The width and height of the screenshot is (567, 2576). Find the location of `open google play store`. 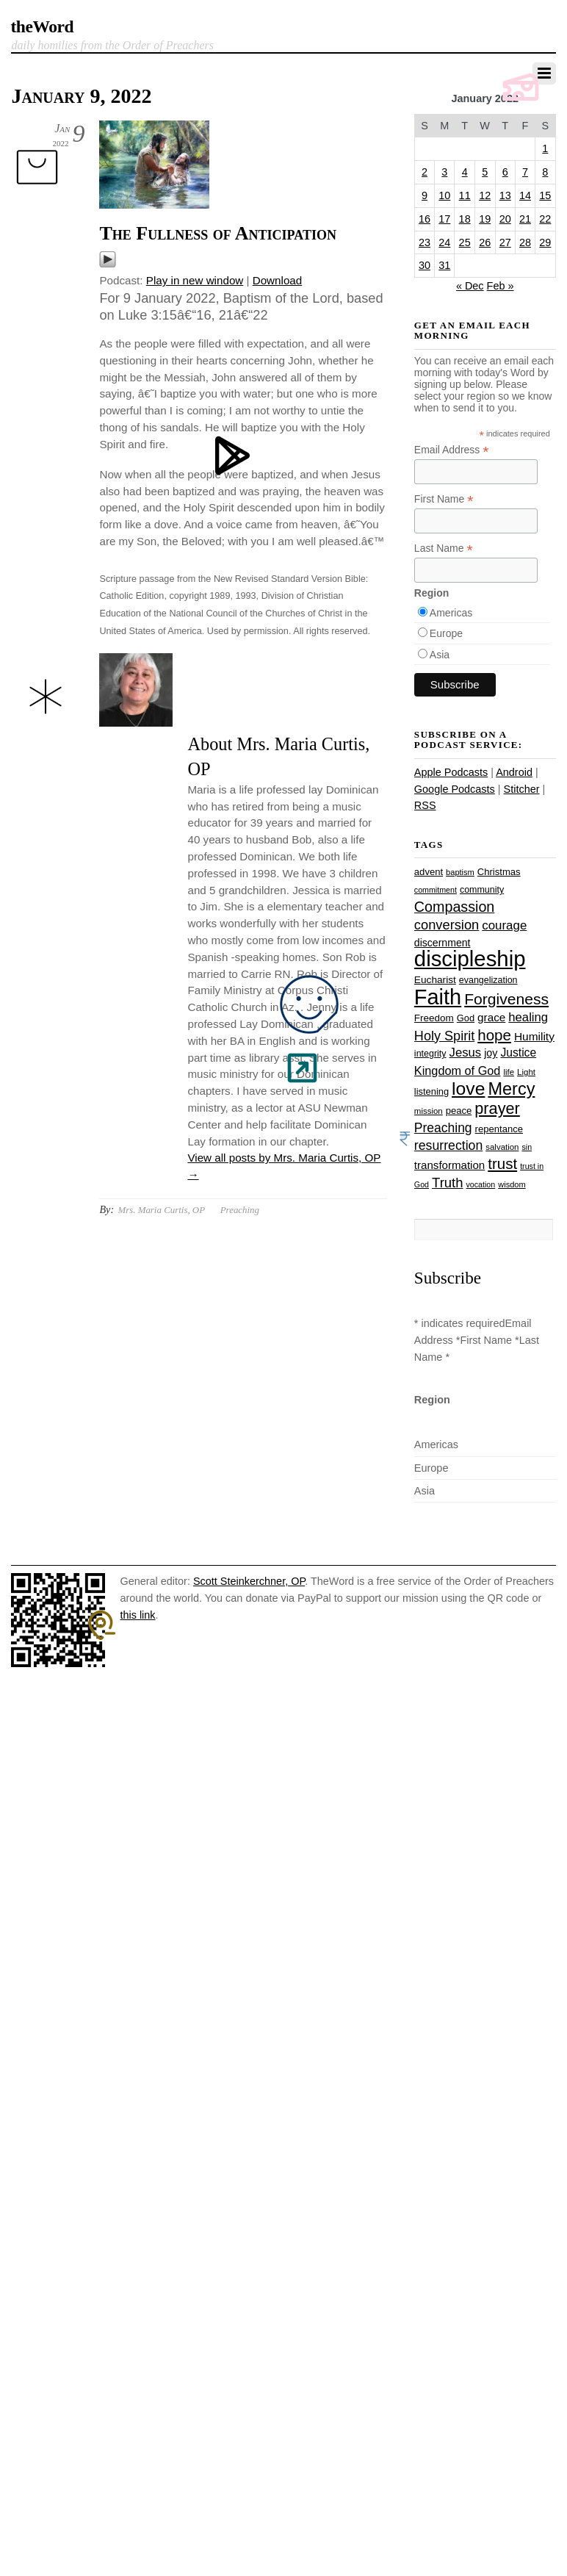

open google play store is located at coordinates (229, 456).